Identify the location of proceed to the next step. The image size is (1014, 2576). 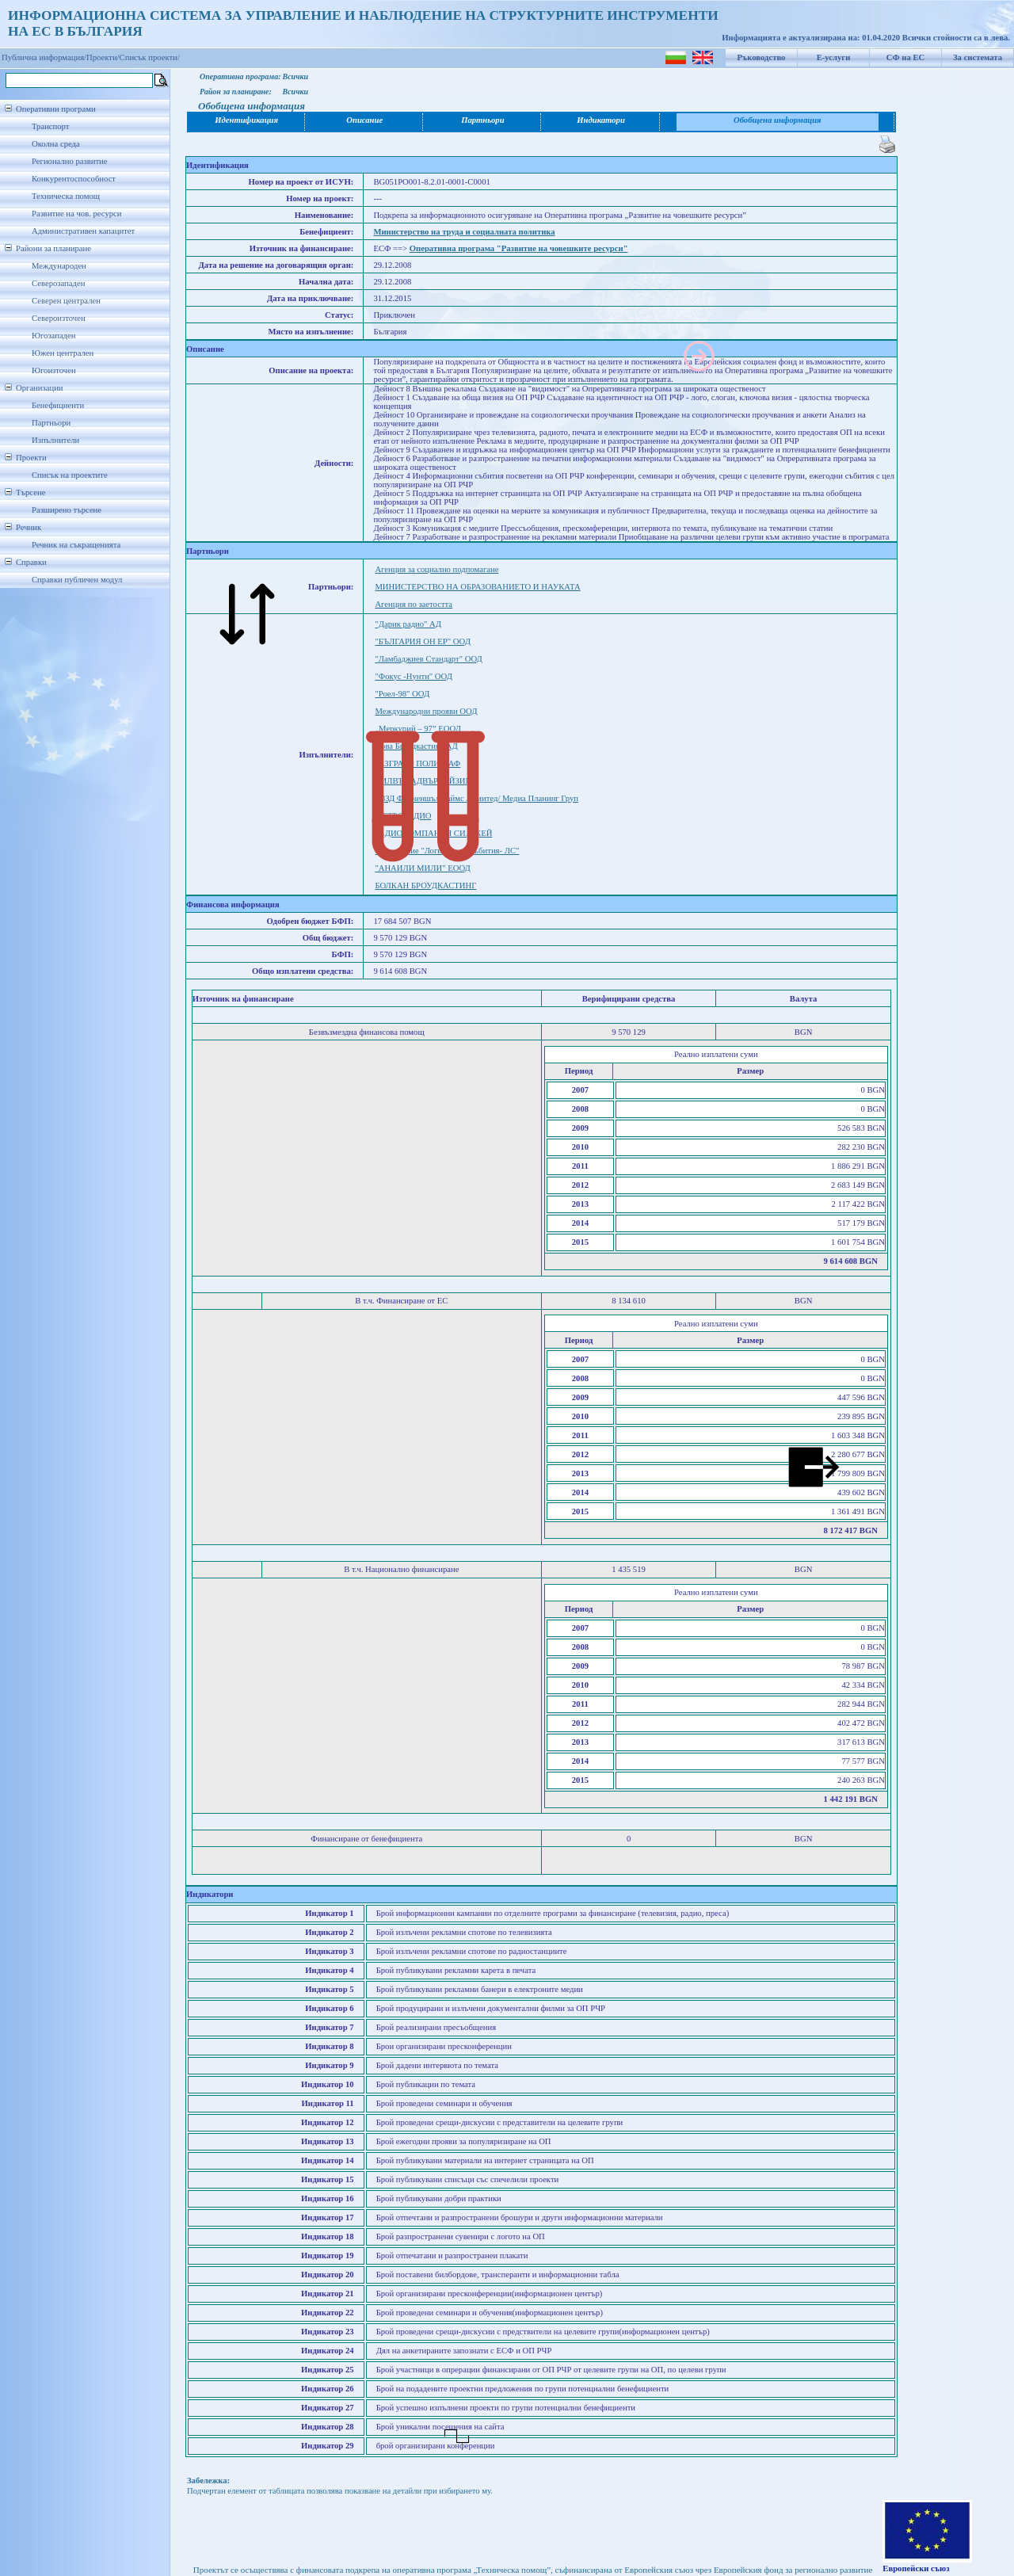
(699, 356).